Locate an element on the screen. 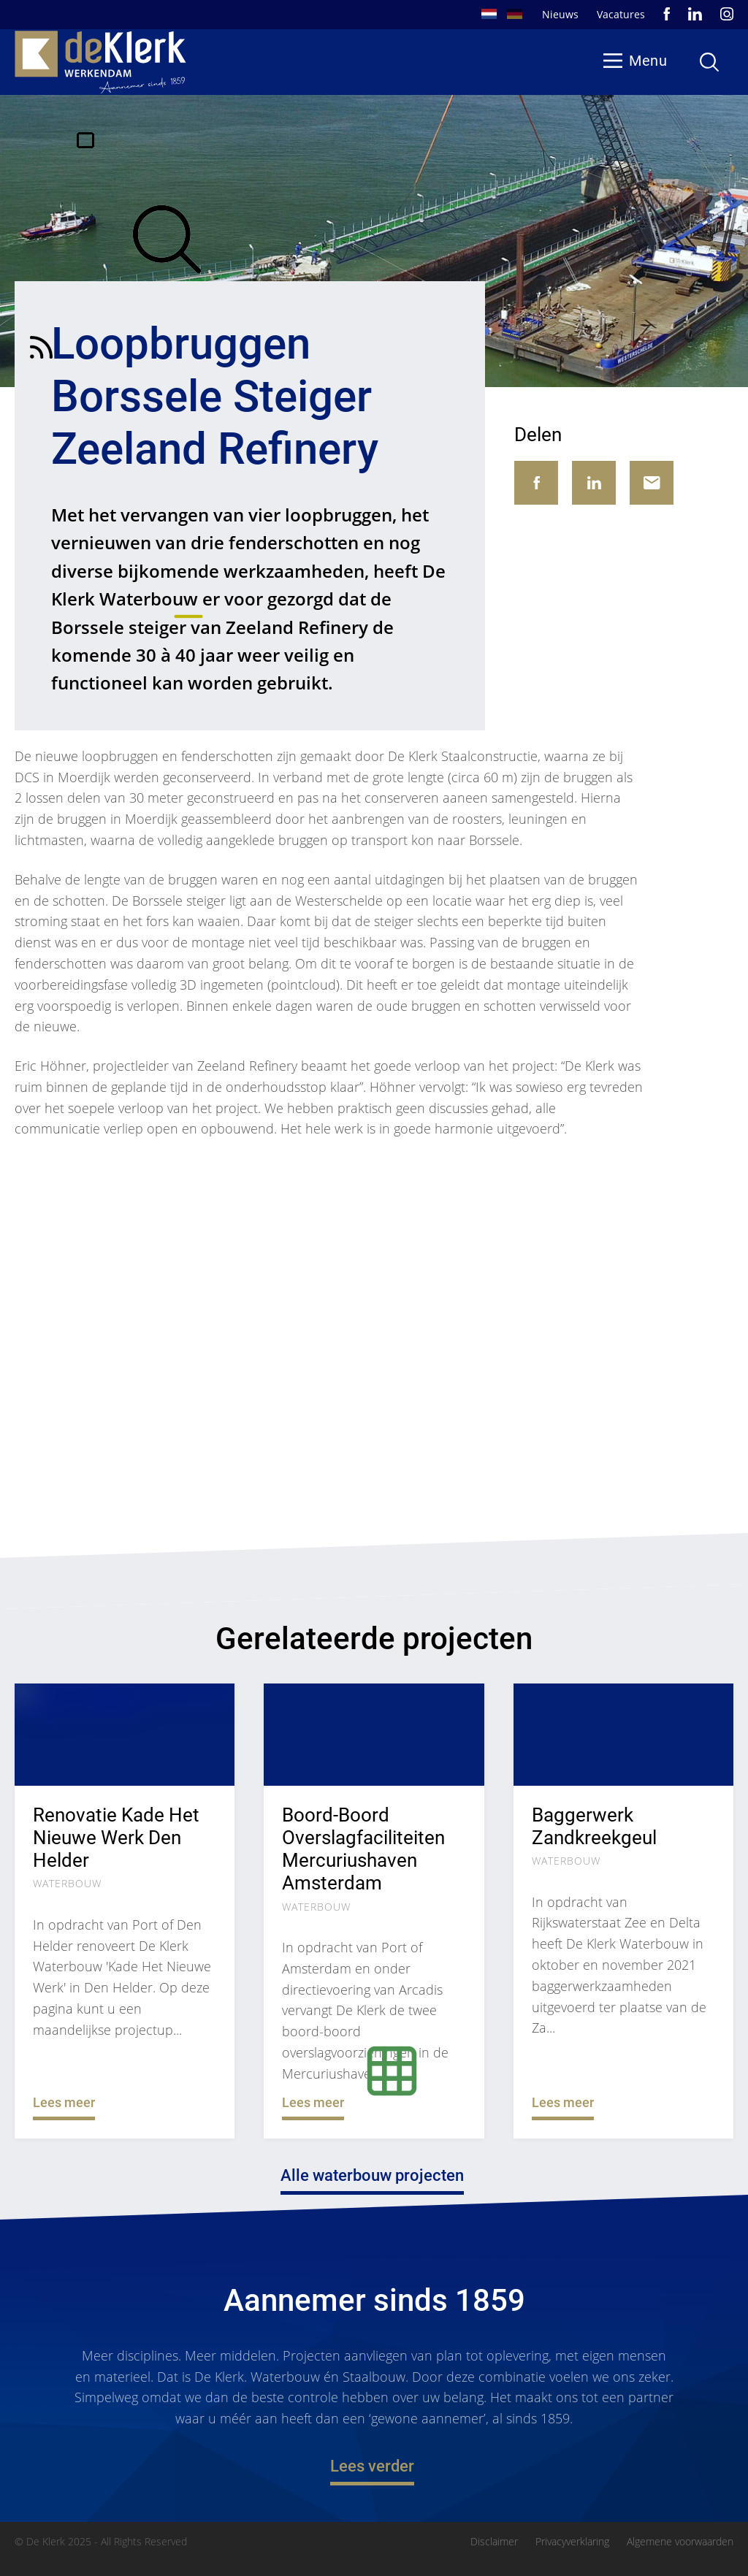  subscribe to RSS feed is located at coordinates (41, 347).